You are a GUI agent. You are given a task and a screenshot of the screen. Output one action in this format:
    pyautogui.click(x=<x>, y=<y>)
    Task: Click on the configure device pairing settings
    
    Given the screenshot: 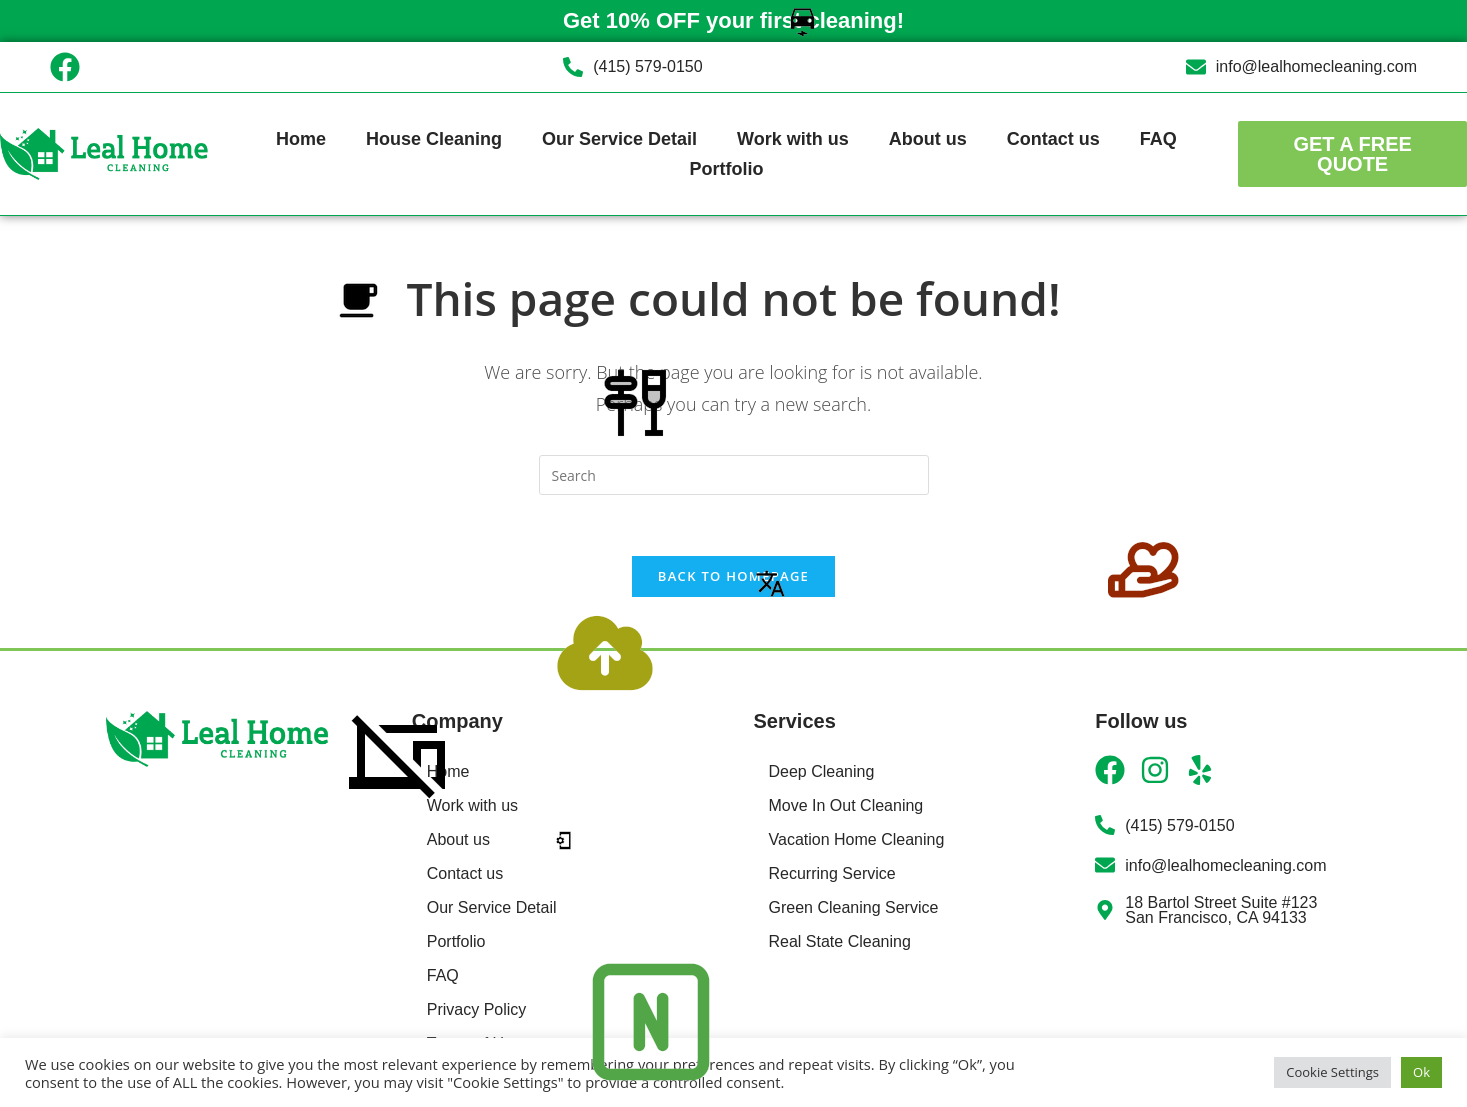 What is the action you would take?
    pyautogui.click(x=563, y=840)
    